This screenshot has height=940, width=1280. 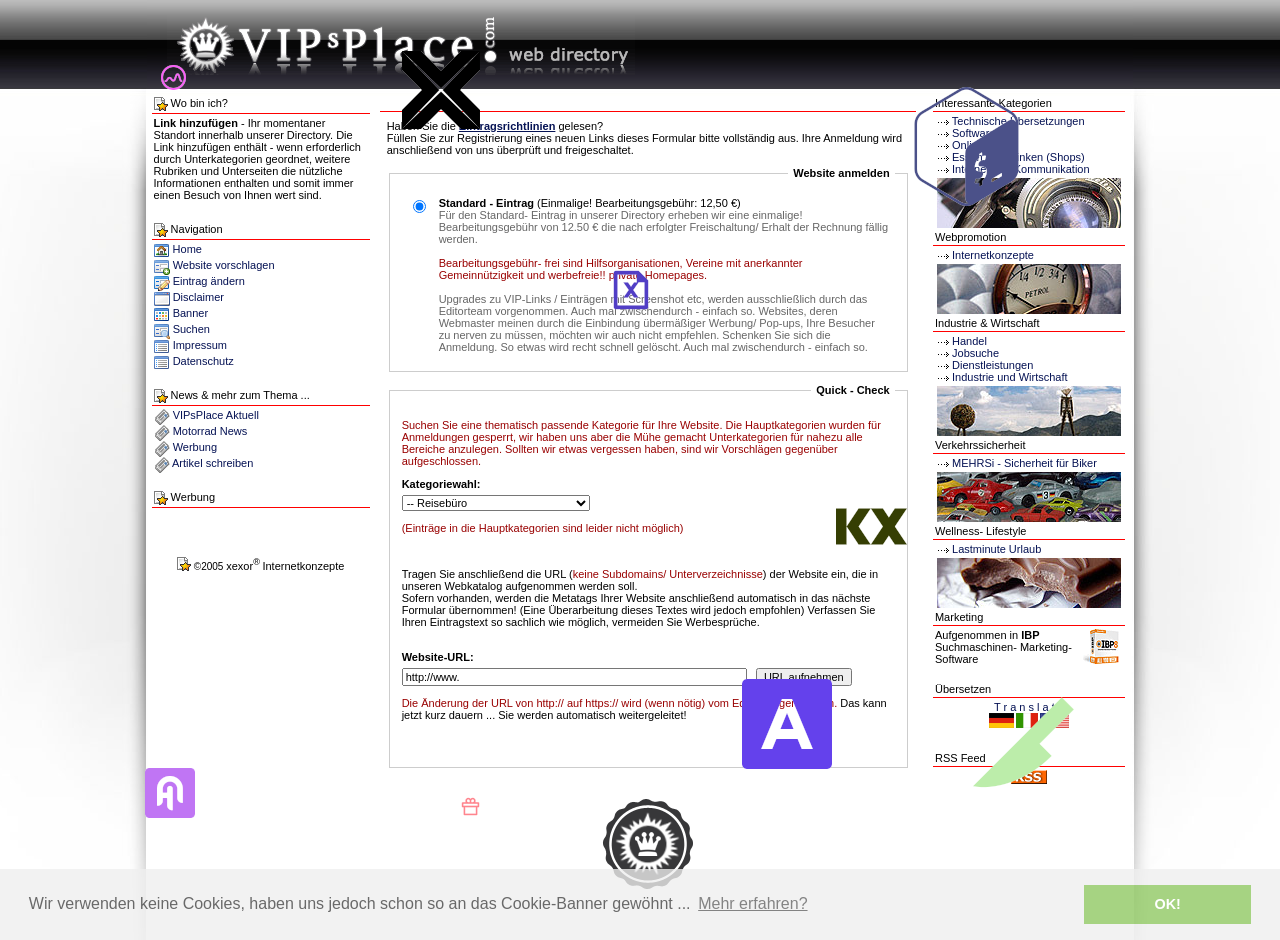 What do you see at coordinates (170, 793) in the screenshot?
I see `open the Haystack app` at bounding box center [170, 793].